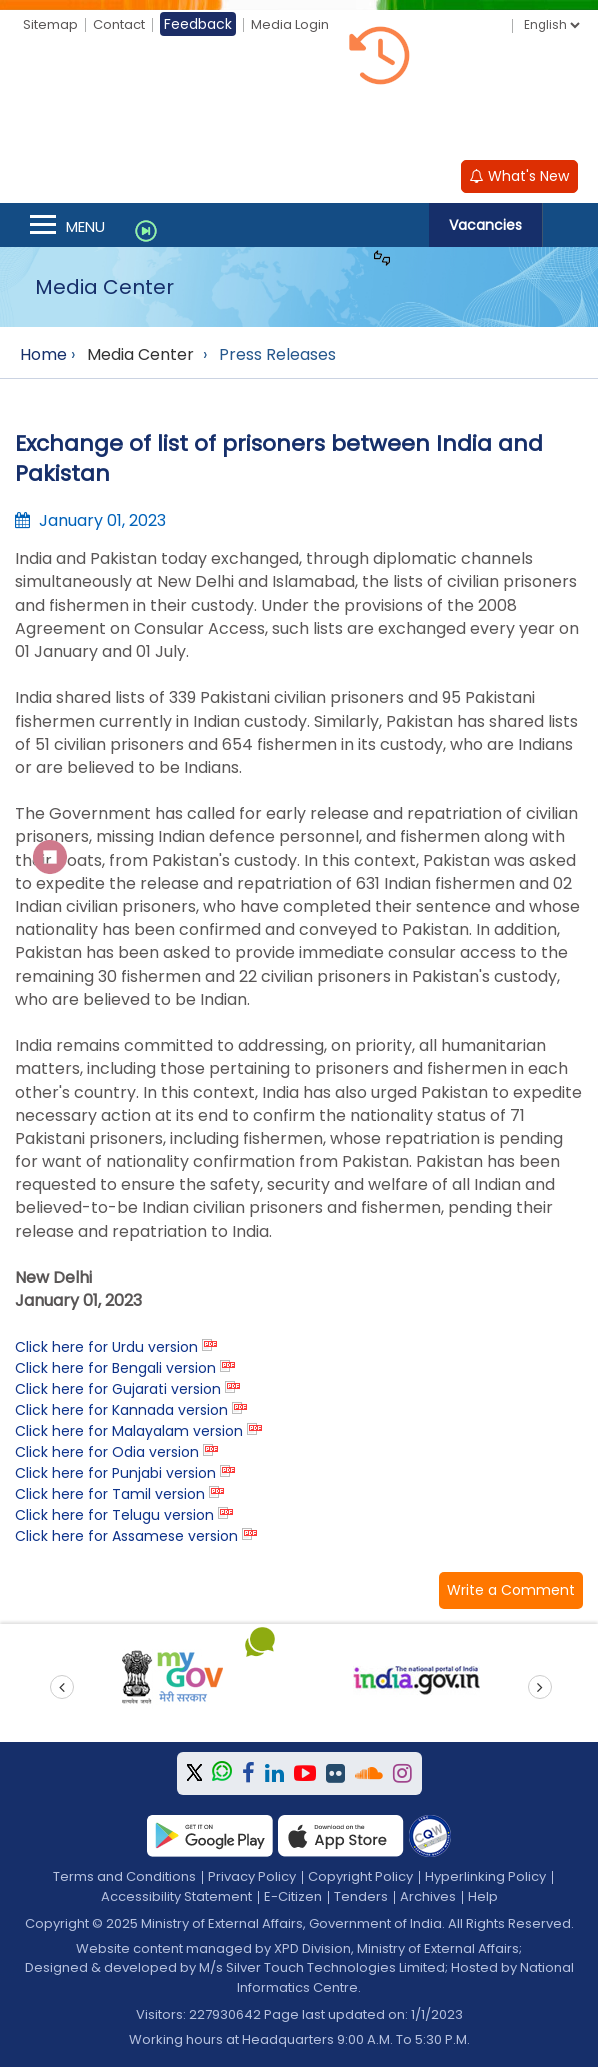  I want to click on view history or recent activity, so click(380, 55).